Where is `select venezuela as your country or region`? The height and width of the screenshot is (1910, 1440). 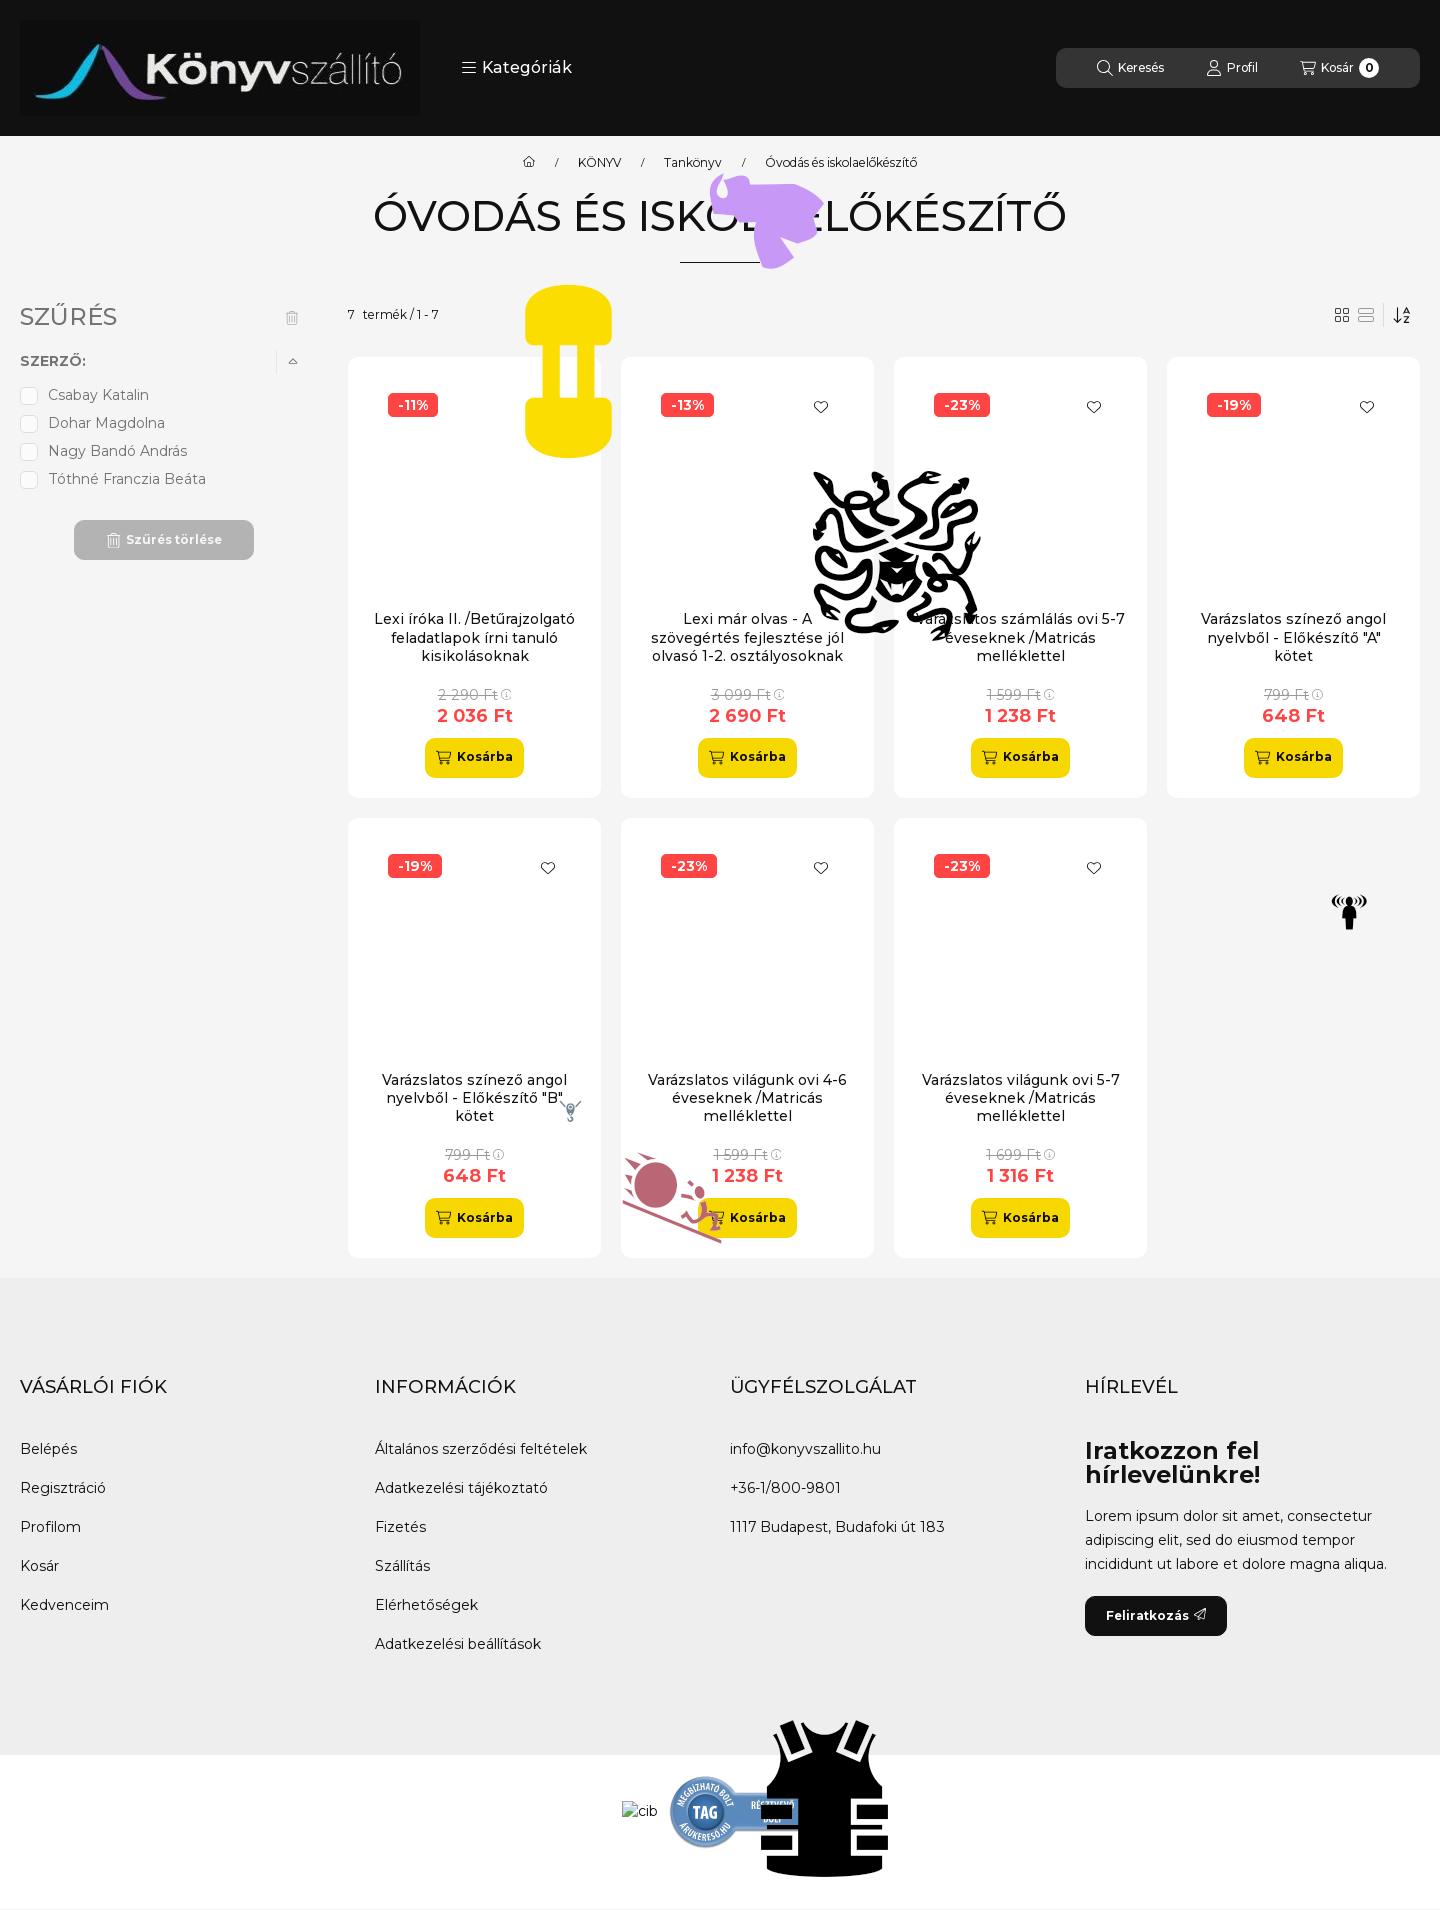
select venezuela as your country or region is located at coordinates (767, 221).